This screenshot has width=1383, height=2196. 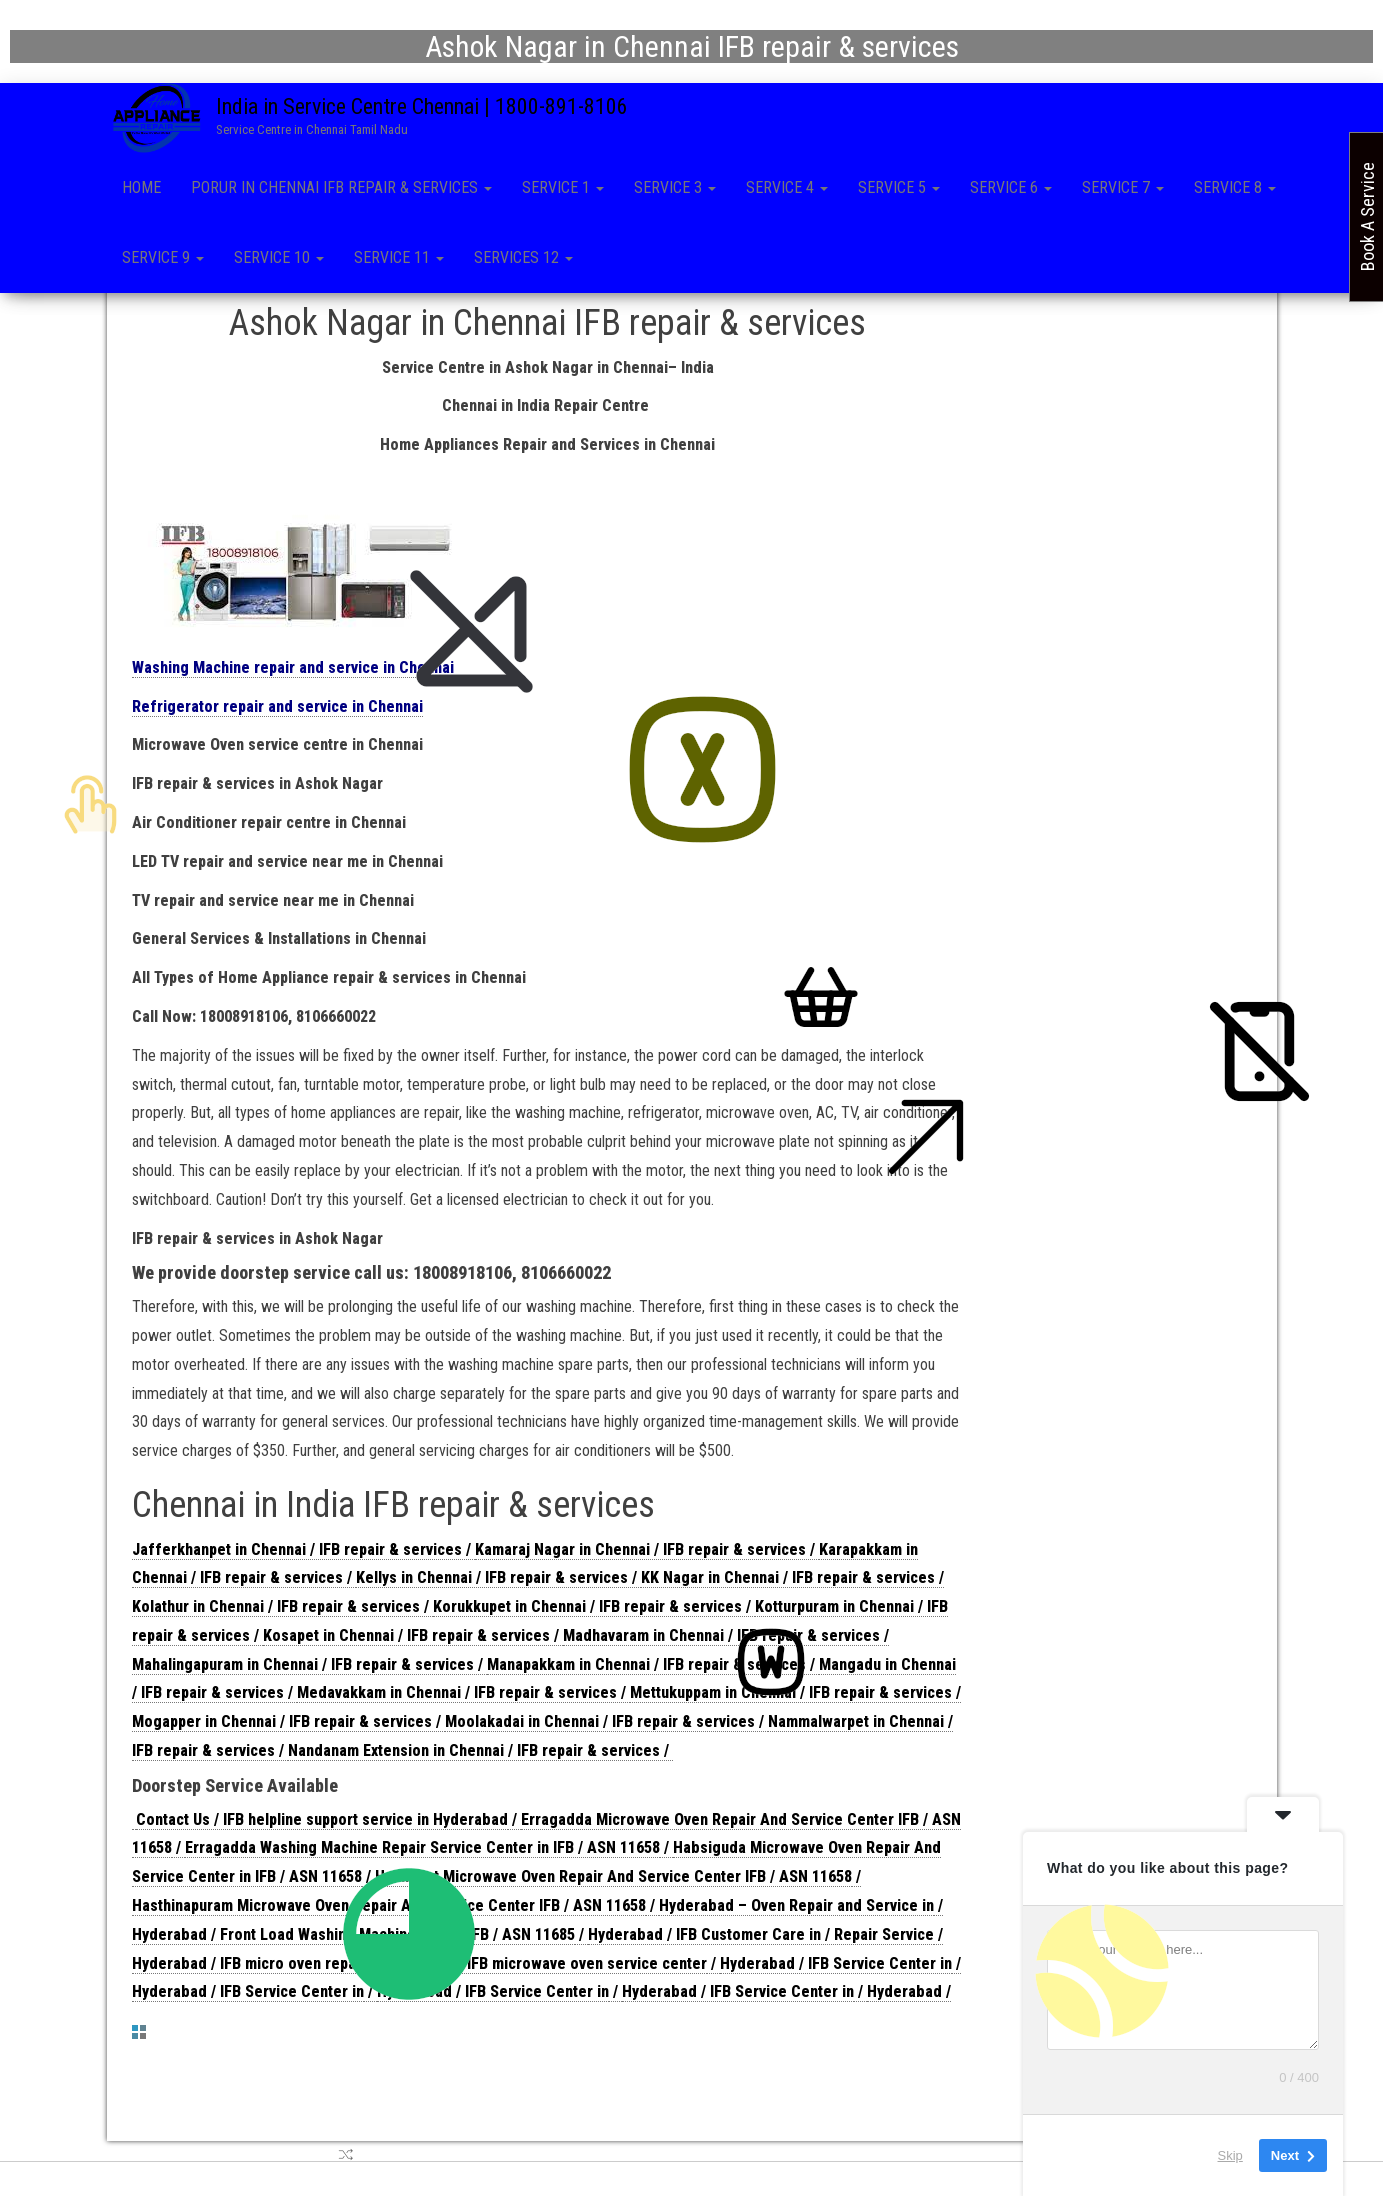 What do you see at coordinates (345, 2154) in the screenshot?
I see `shuffle or randomize playlist order` at bounding box center [345, 2154].